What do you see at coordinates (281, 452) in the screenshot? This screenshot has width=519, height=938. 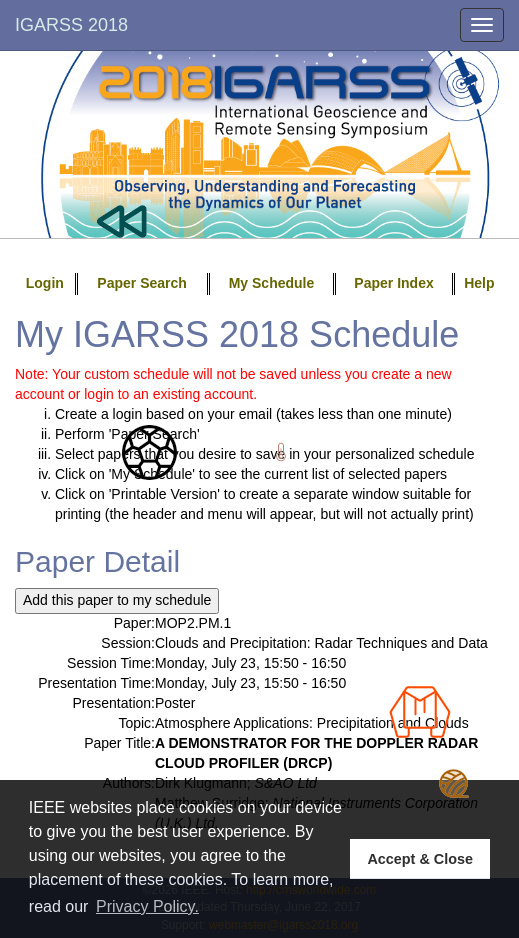 I see `view current temperature reading` at bounding box center [281, 452].